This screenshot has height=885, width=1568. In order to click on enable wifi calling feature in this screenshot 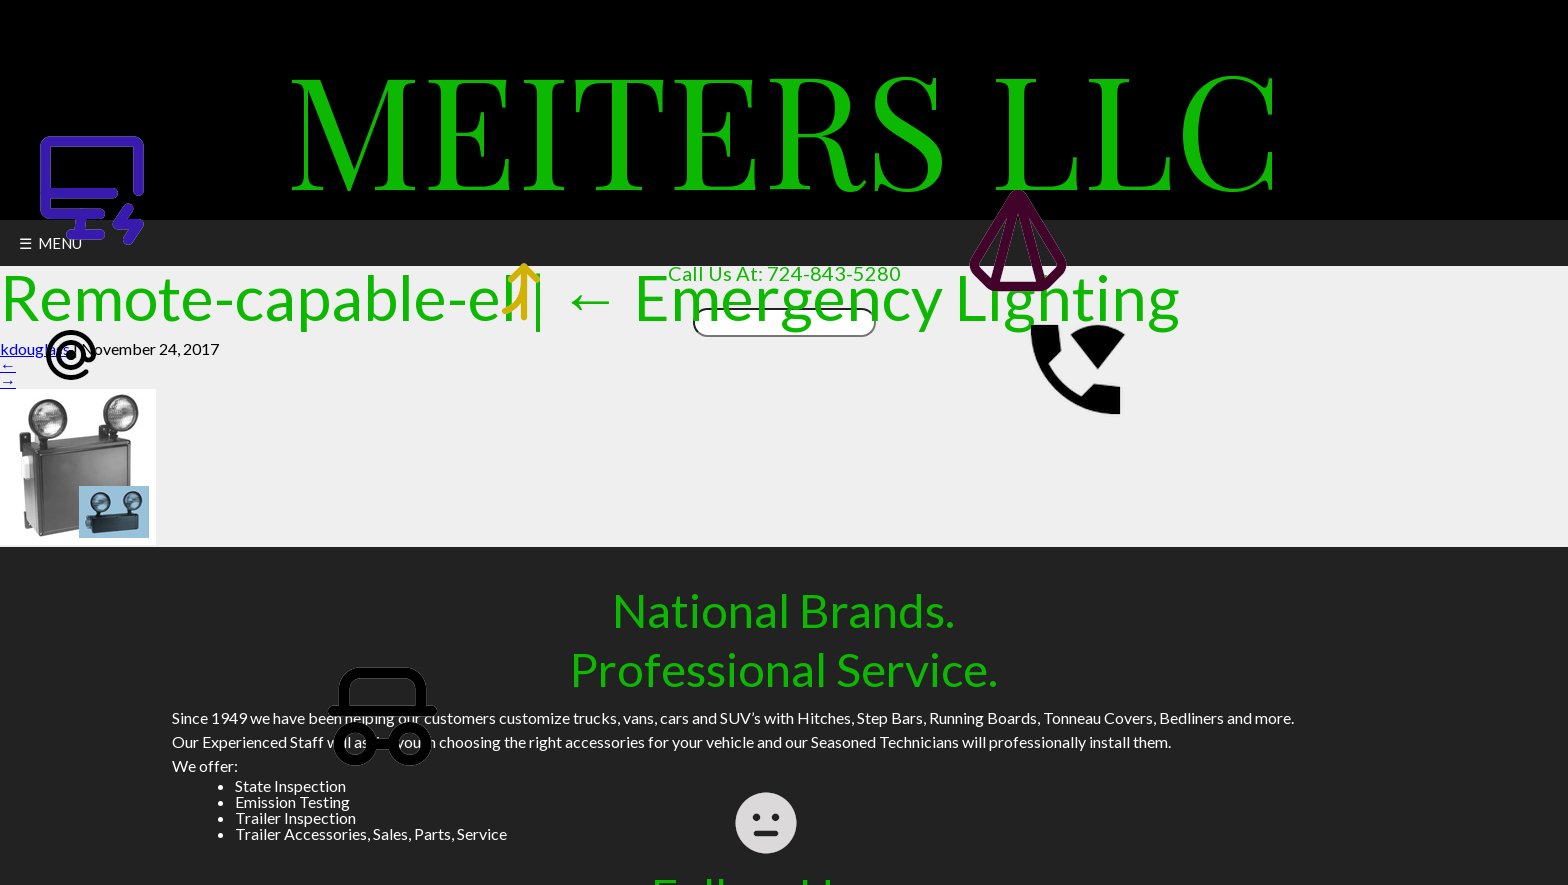, I will do `click(1075, 369)`.